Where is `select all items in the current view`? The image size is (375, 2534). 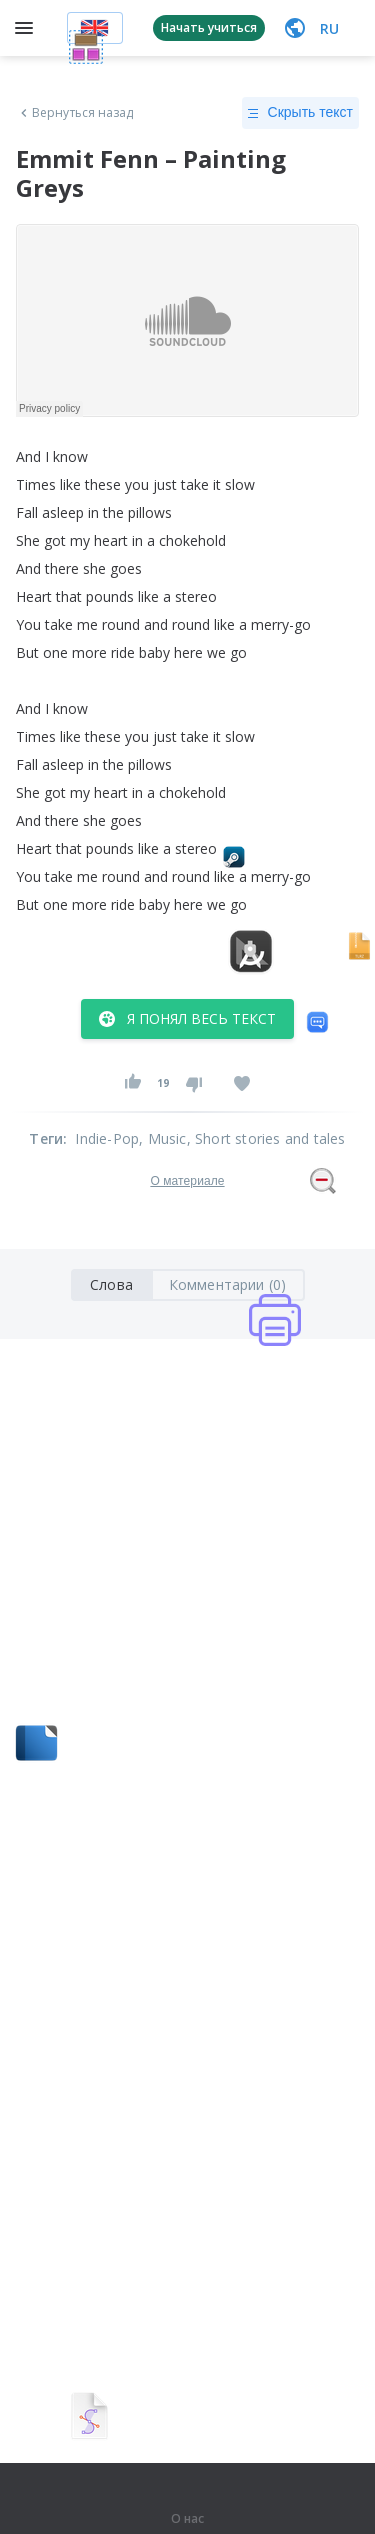 select all items in the current view is located at coordinates (86, 47).